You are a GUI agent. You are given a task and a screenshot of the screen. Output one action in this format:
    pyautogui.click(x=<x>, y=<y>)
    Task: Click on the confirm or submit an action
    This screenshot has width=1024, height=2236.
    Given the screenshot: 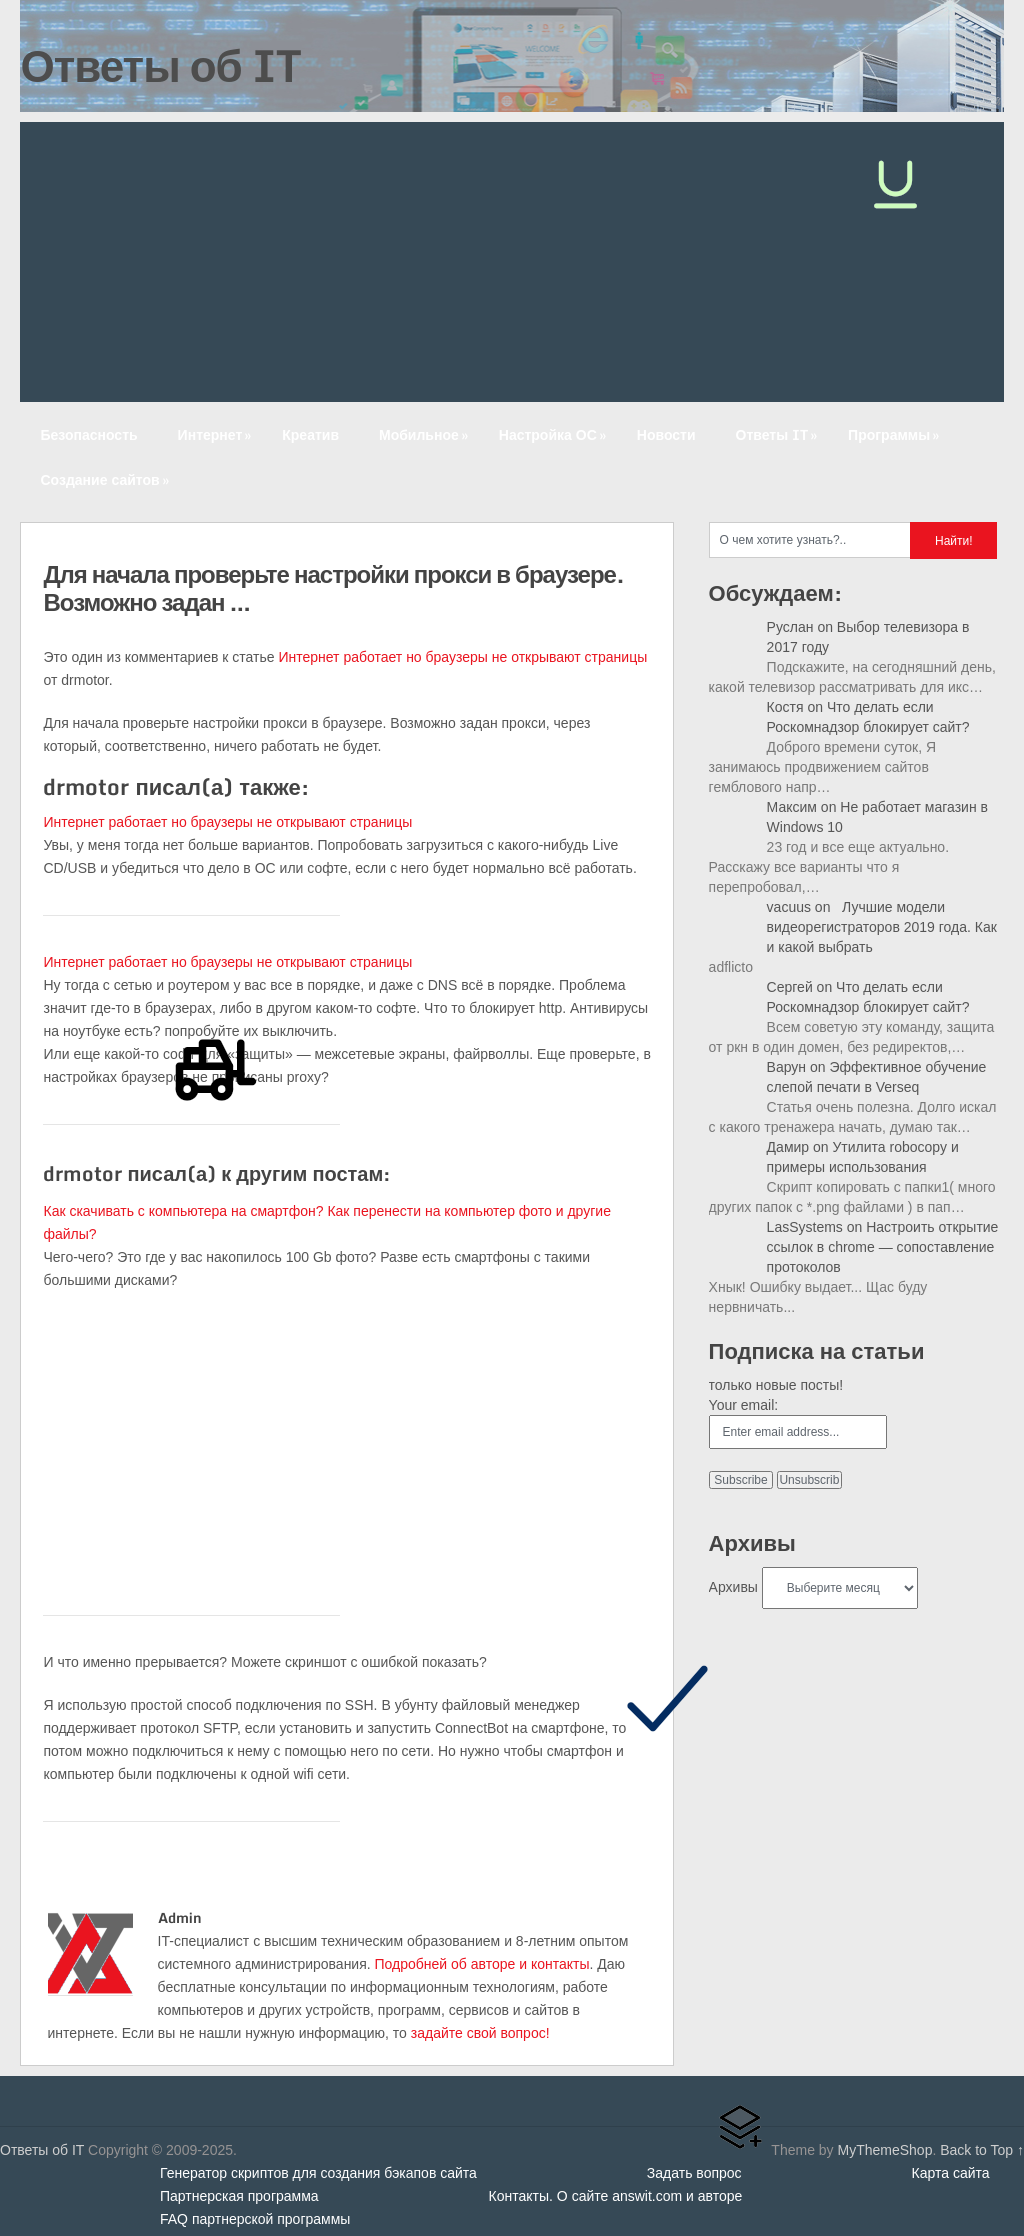 What is the action you would take?
    pyautogui.click(x=667, y=1698)
    